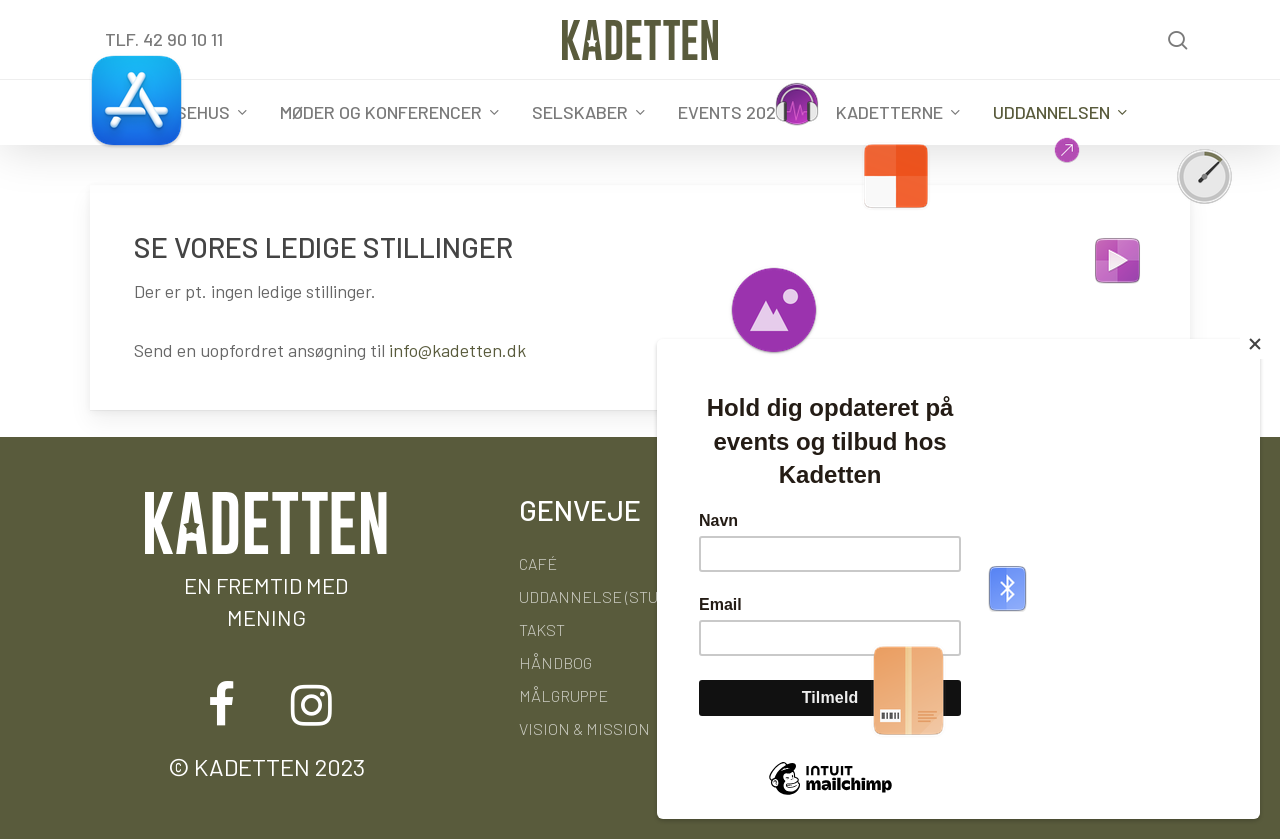 This screenshot has height=839, width=1280. What do you see at coordinates (136, 100) in the screenshot?
I see `view application storage usage` at bounding box center [136, 100].